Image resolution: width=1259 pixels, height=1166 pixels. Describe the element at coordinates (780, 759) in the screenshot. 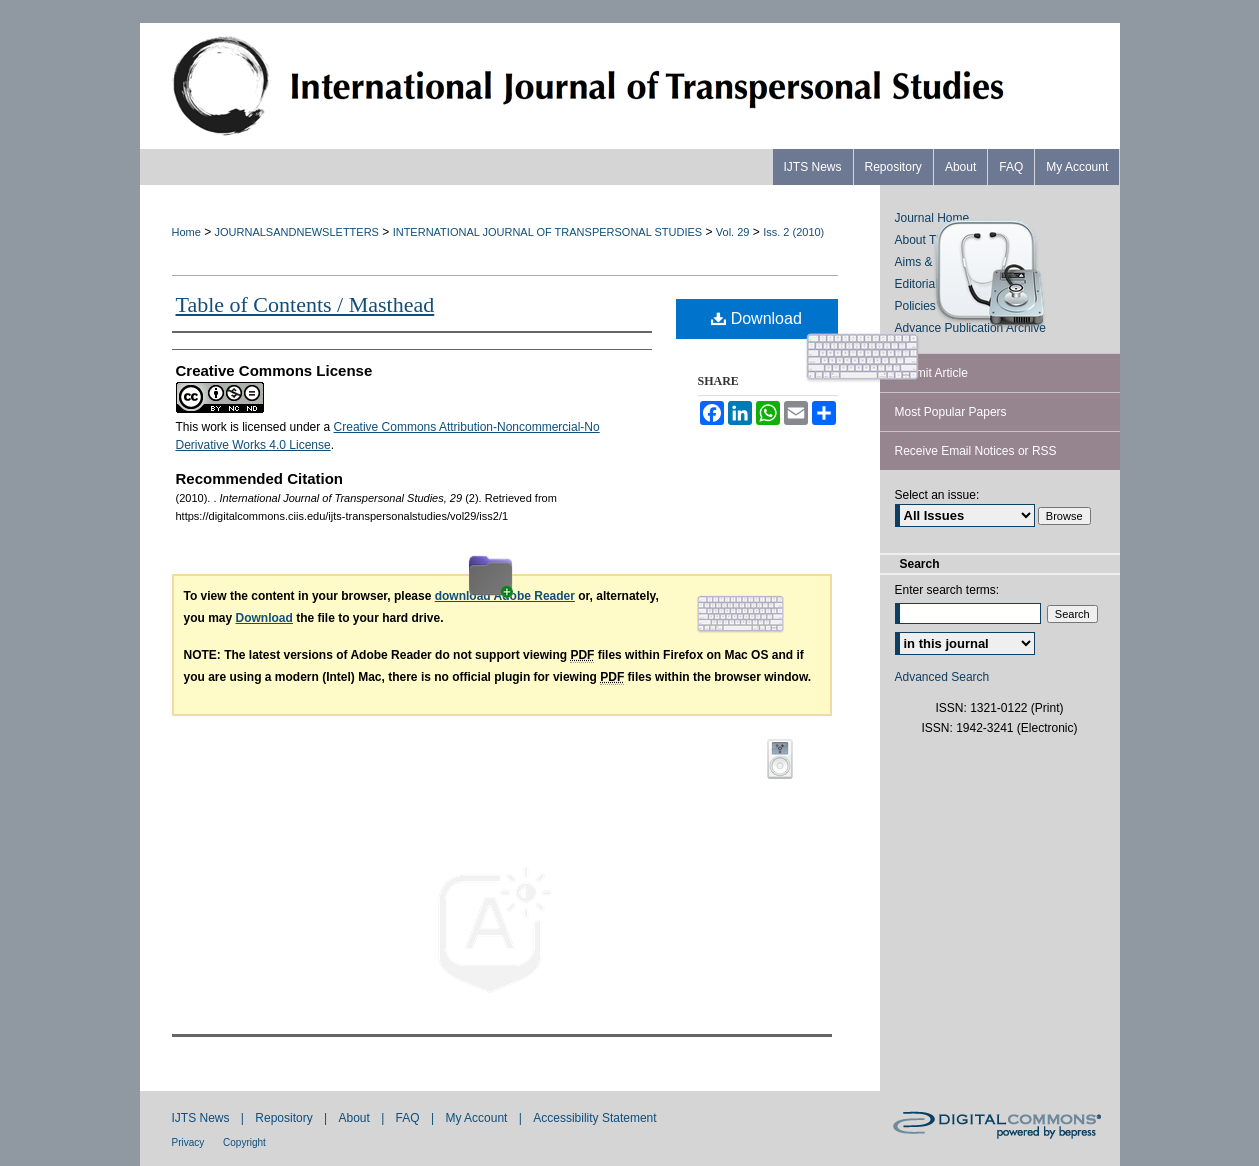

I see `indicates a connected iPod device` at that location.